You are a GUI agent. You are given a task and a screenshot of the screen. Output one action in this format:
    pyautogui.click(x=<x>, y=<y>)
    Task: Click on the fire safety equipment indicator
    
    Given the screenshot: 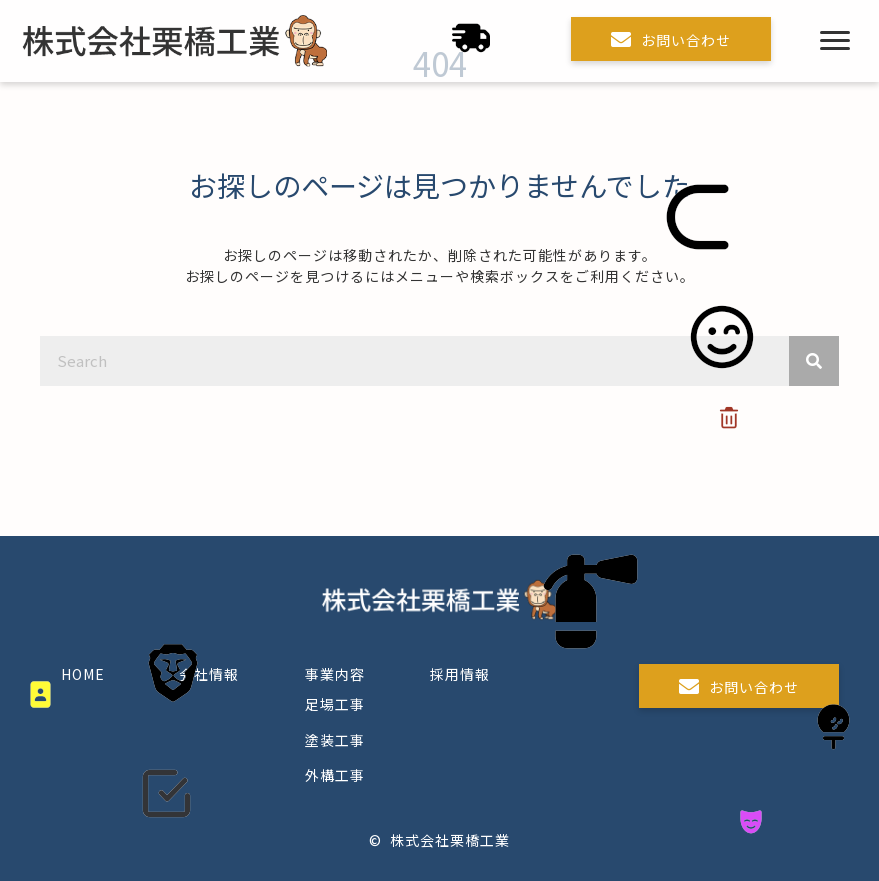 What is the action you would take?
    pyautogui.click(x=590, y=601)
    